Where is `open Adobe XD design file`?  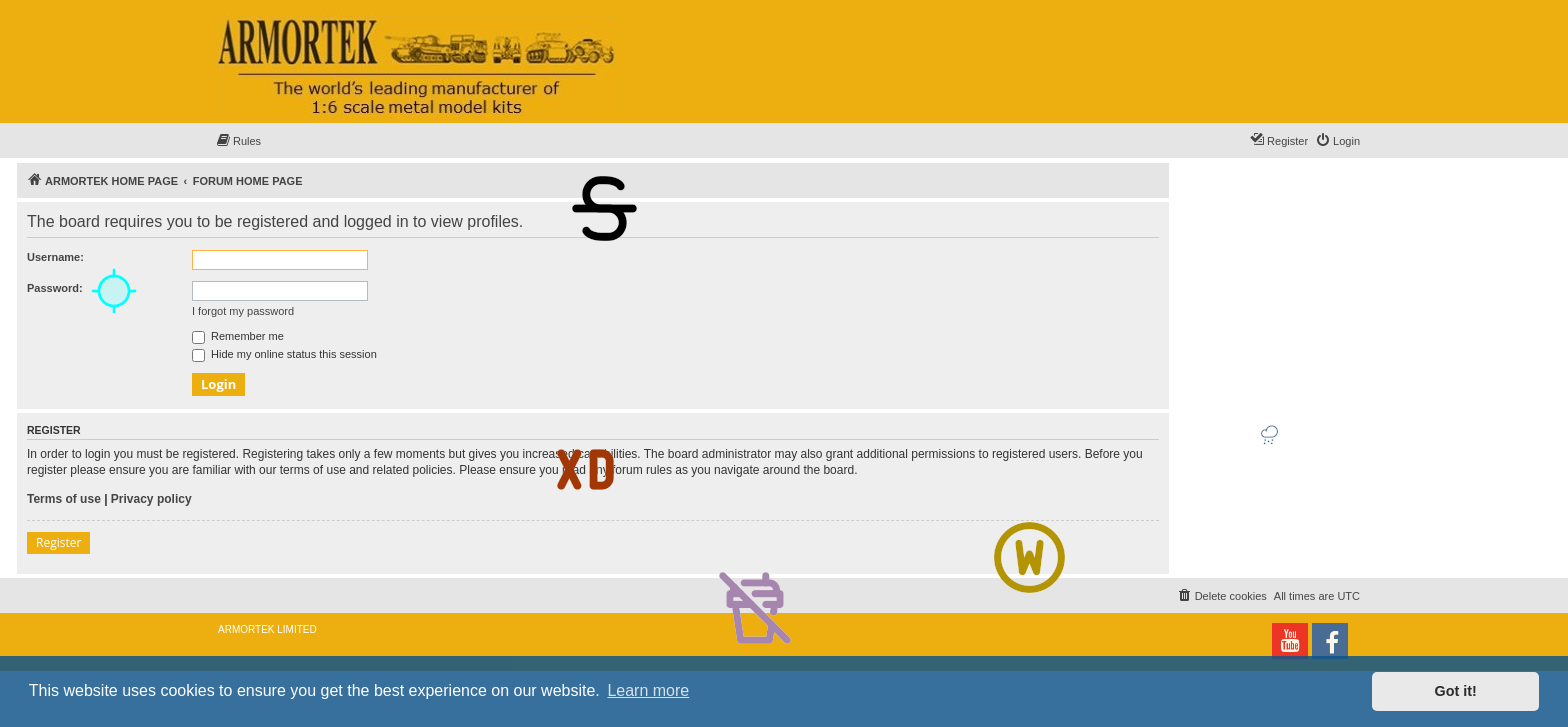
open Adobe XD design file is located at coordinates (585, 469).